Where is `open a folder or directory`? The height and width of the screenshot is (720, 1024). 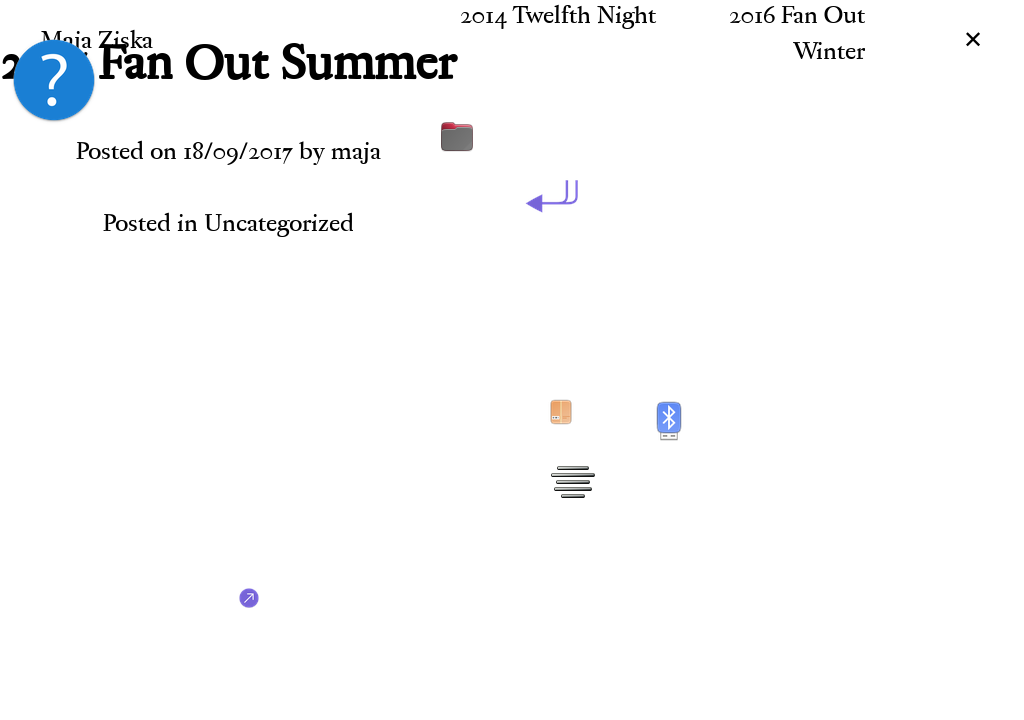 open a folder or directory is located at coordinates (457, 136).